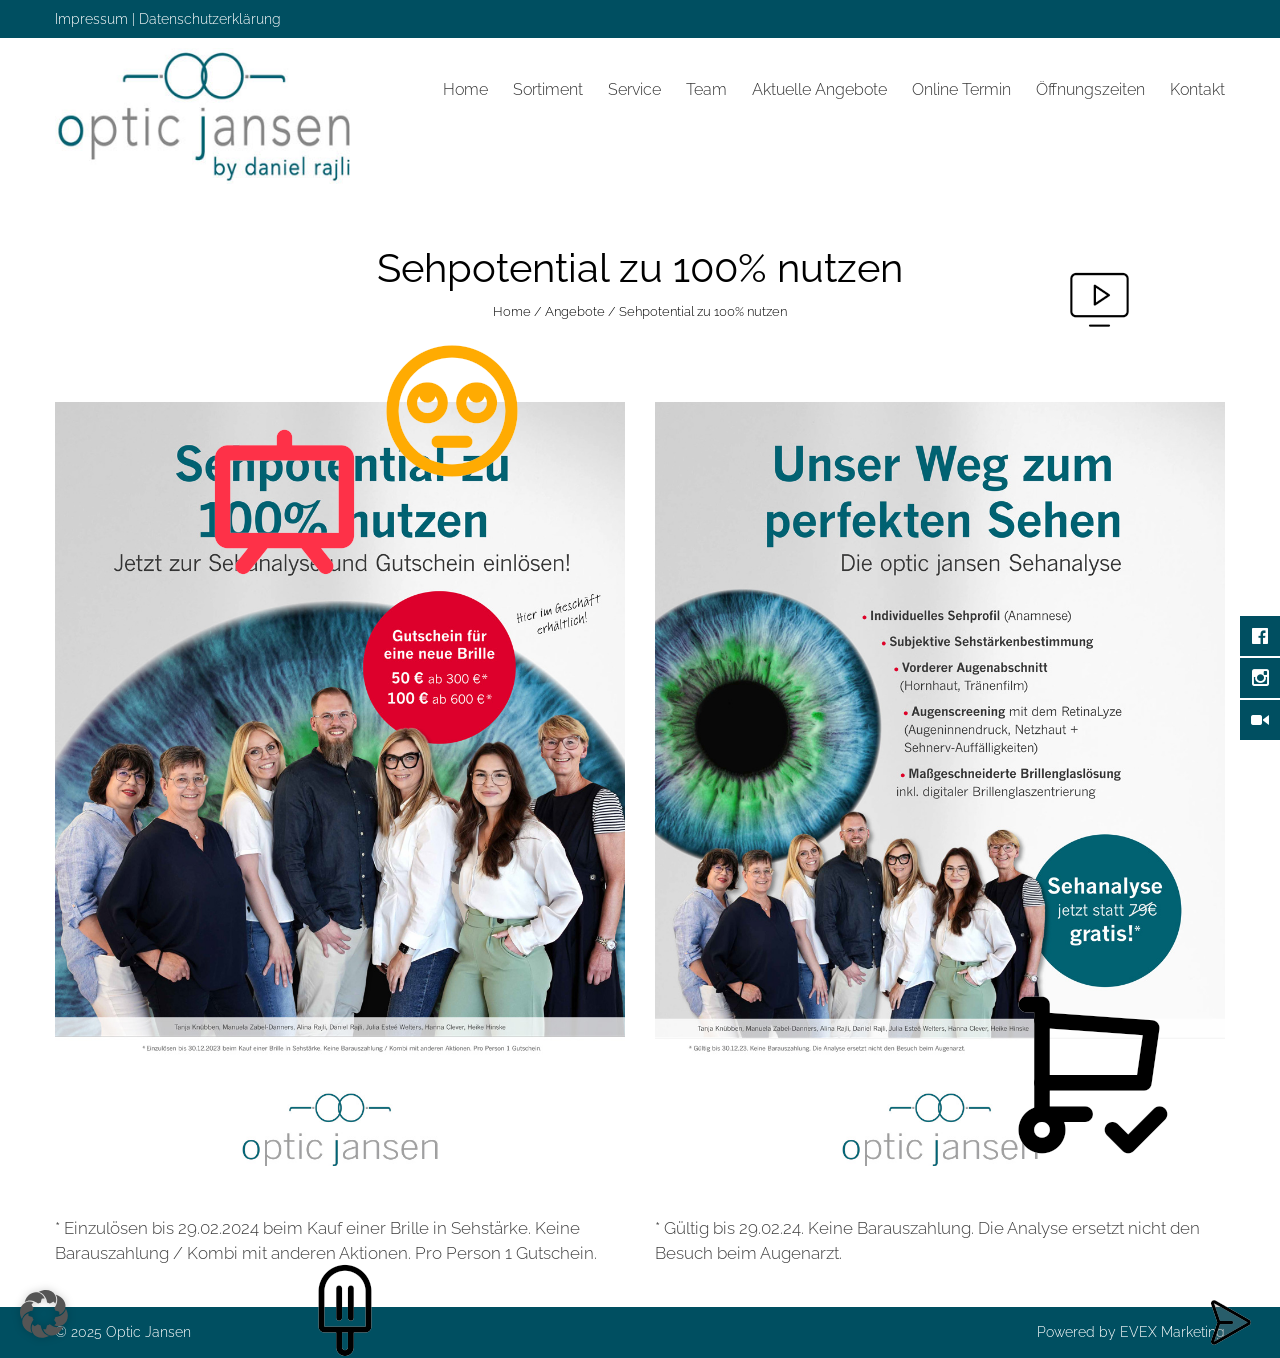 The height and width of the screenshot is (1358, 1280). What do you see at coordinates (1099, 297) in the screenshot?
I see `play video on display` at bounding box center [1099, 297].